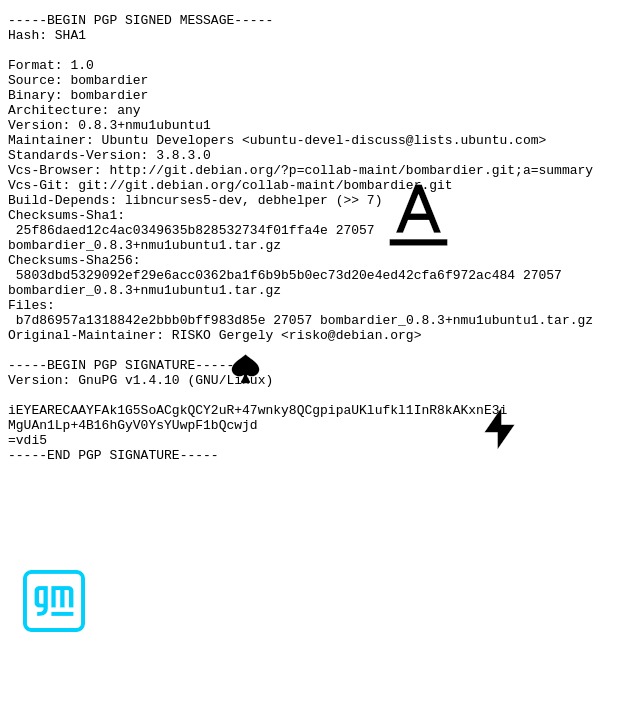 This screenshot has width=628, height=720. Describe the element at coordinates (418, 213) in the screenshot. I see `change text color` at that location.